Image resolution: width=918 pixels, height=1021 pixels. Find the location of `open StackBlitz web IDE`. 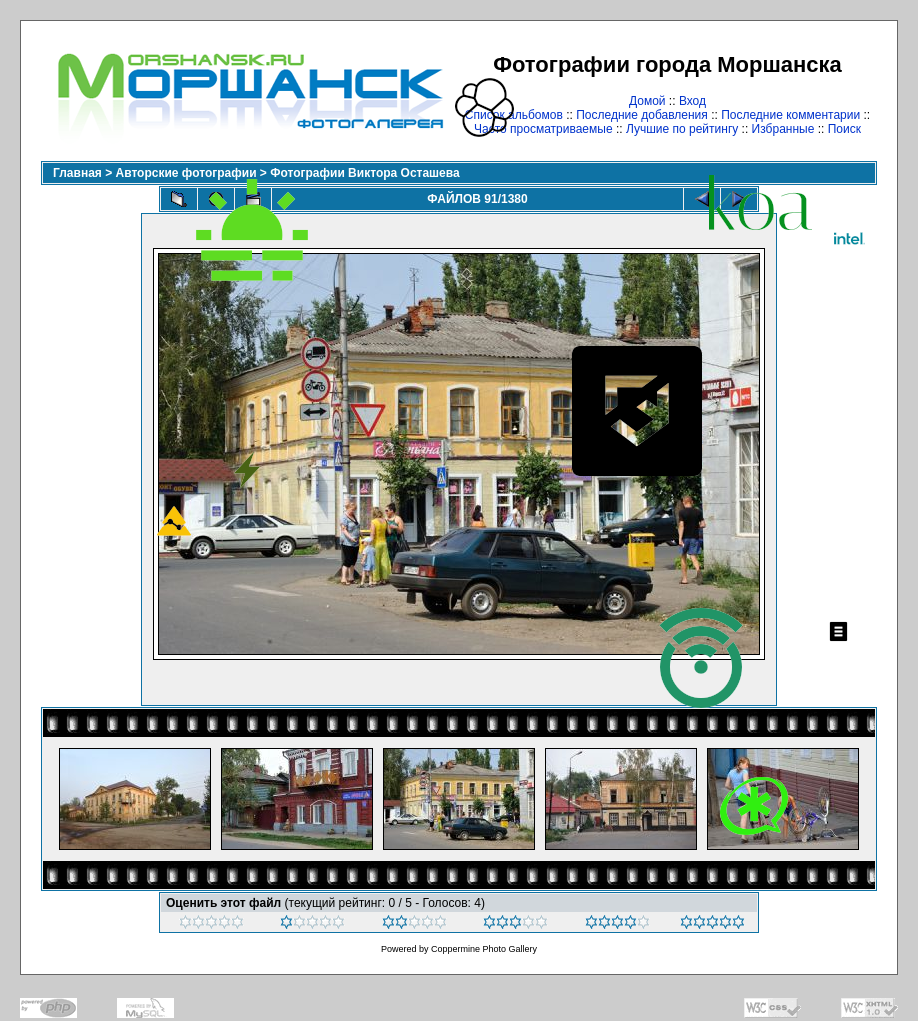

open StackBlitz web IDE is located at coordinates (247, 470).